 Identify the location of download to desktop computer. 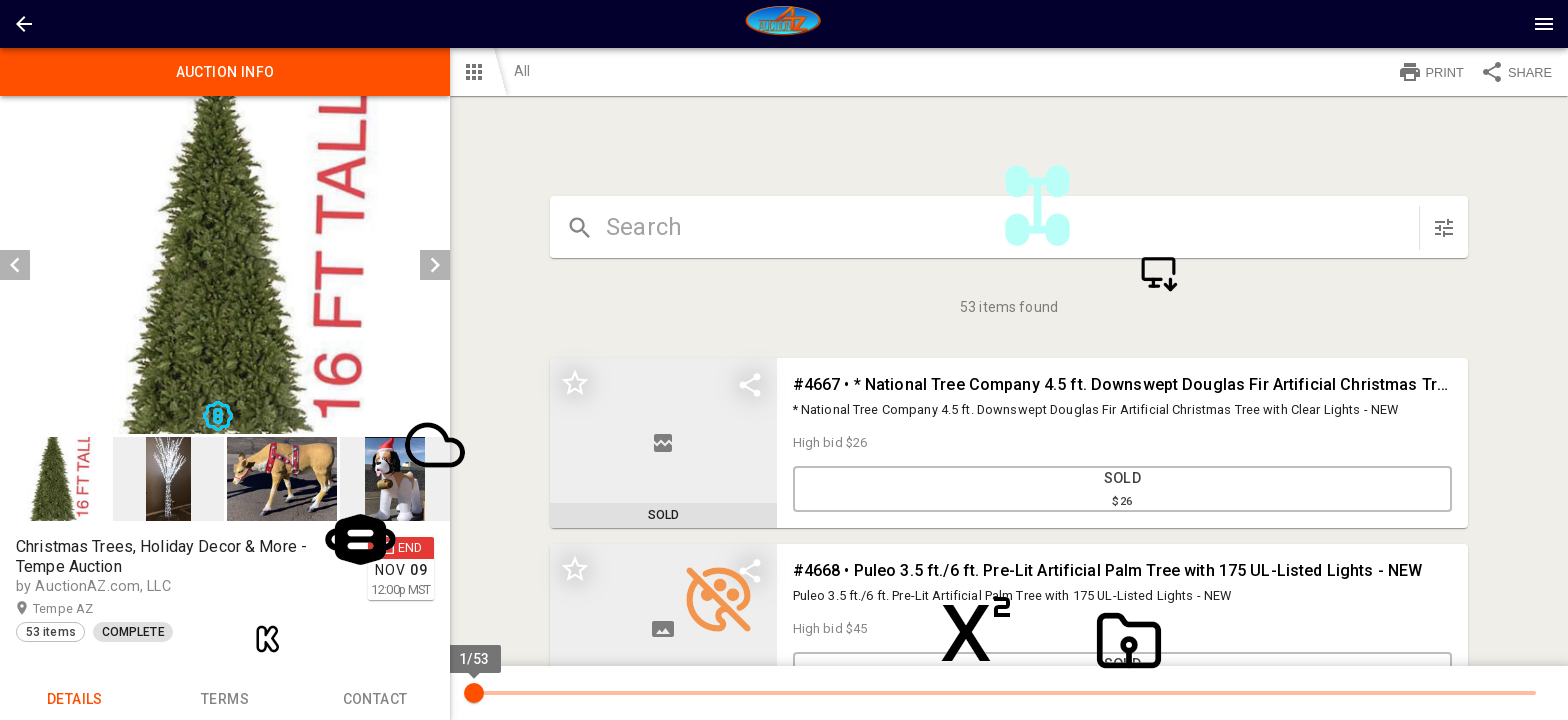
(1158, 272).